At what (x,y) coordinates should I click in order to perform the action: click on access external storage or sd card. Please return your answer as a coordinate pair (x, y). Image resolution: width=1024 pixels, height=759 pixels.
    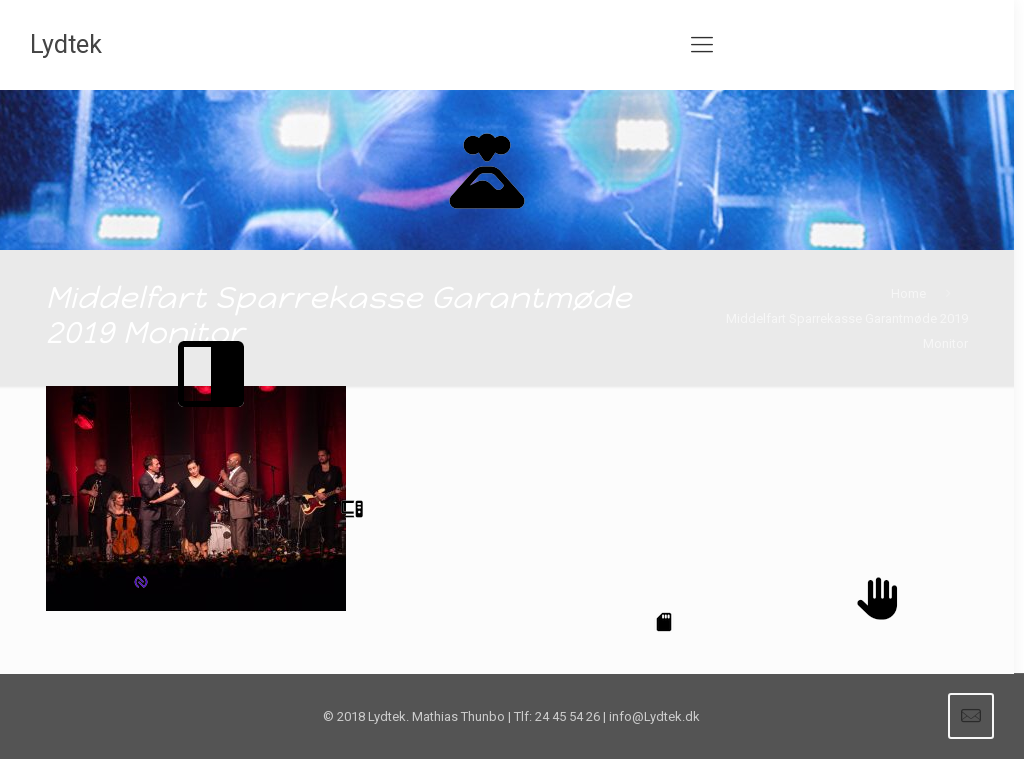
    Looking at the image, I should click on (664, 622).